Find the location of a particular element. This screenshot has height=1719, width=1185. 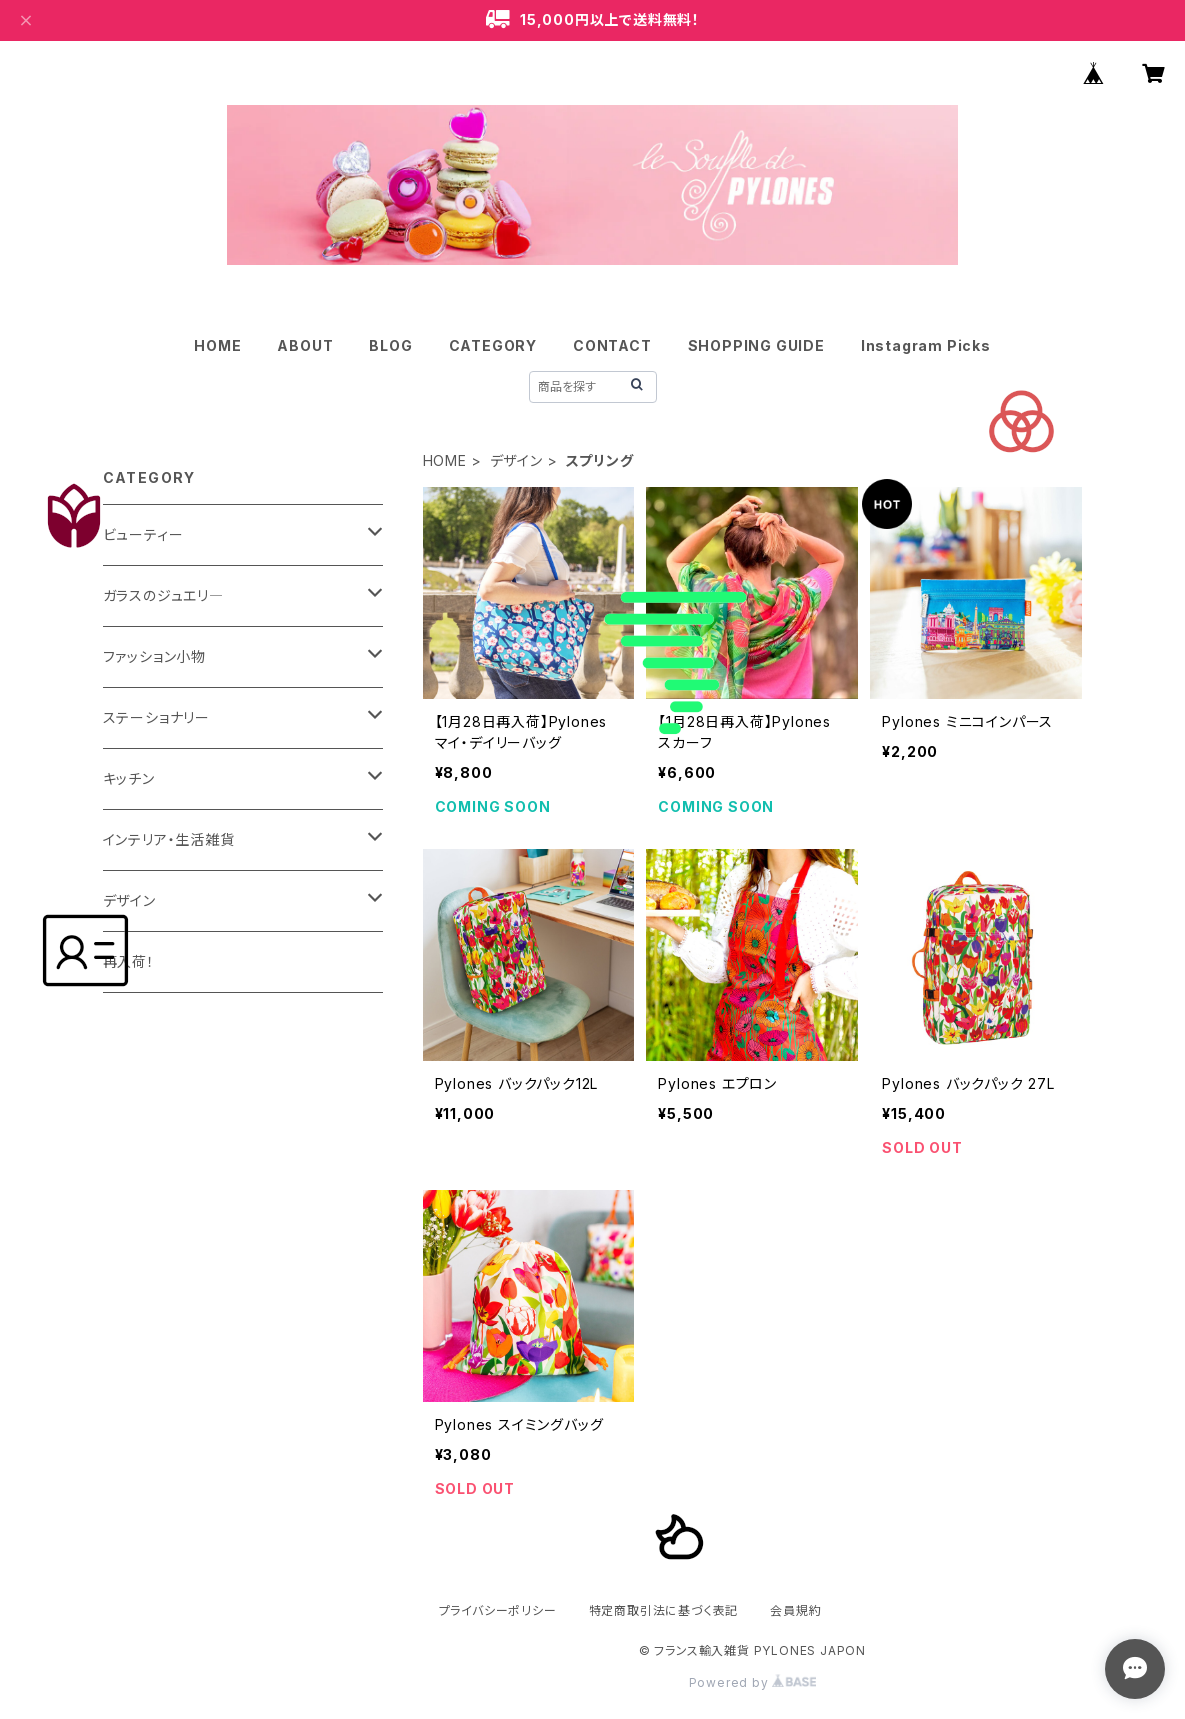

indicates nighttime or evening weather conditions is located at coordinates (678, 1539).